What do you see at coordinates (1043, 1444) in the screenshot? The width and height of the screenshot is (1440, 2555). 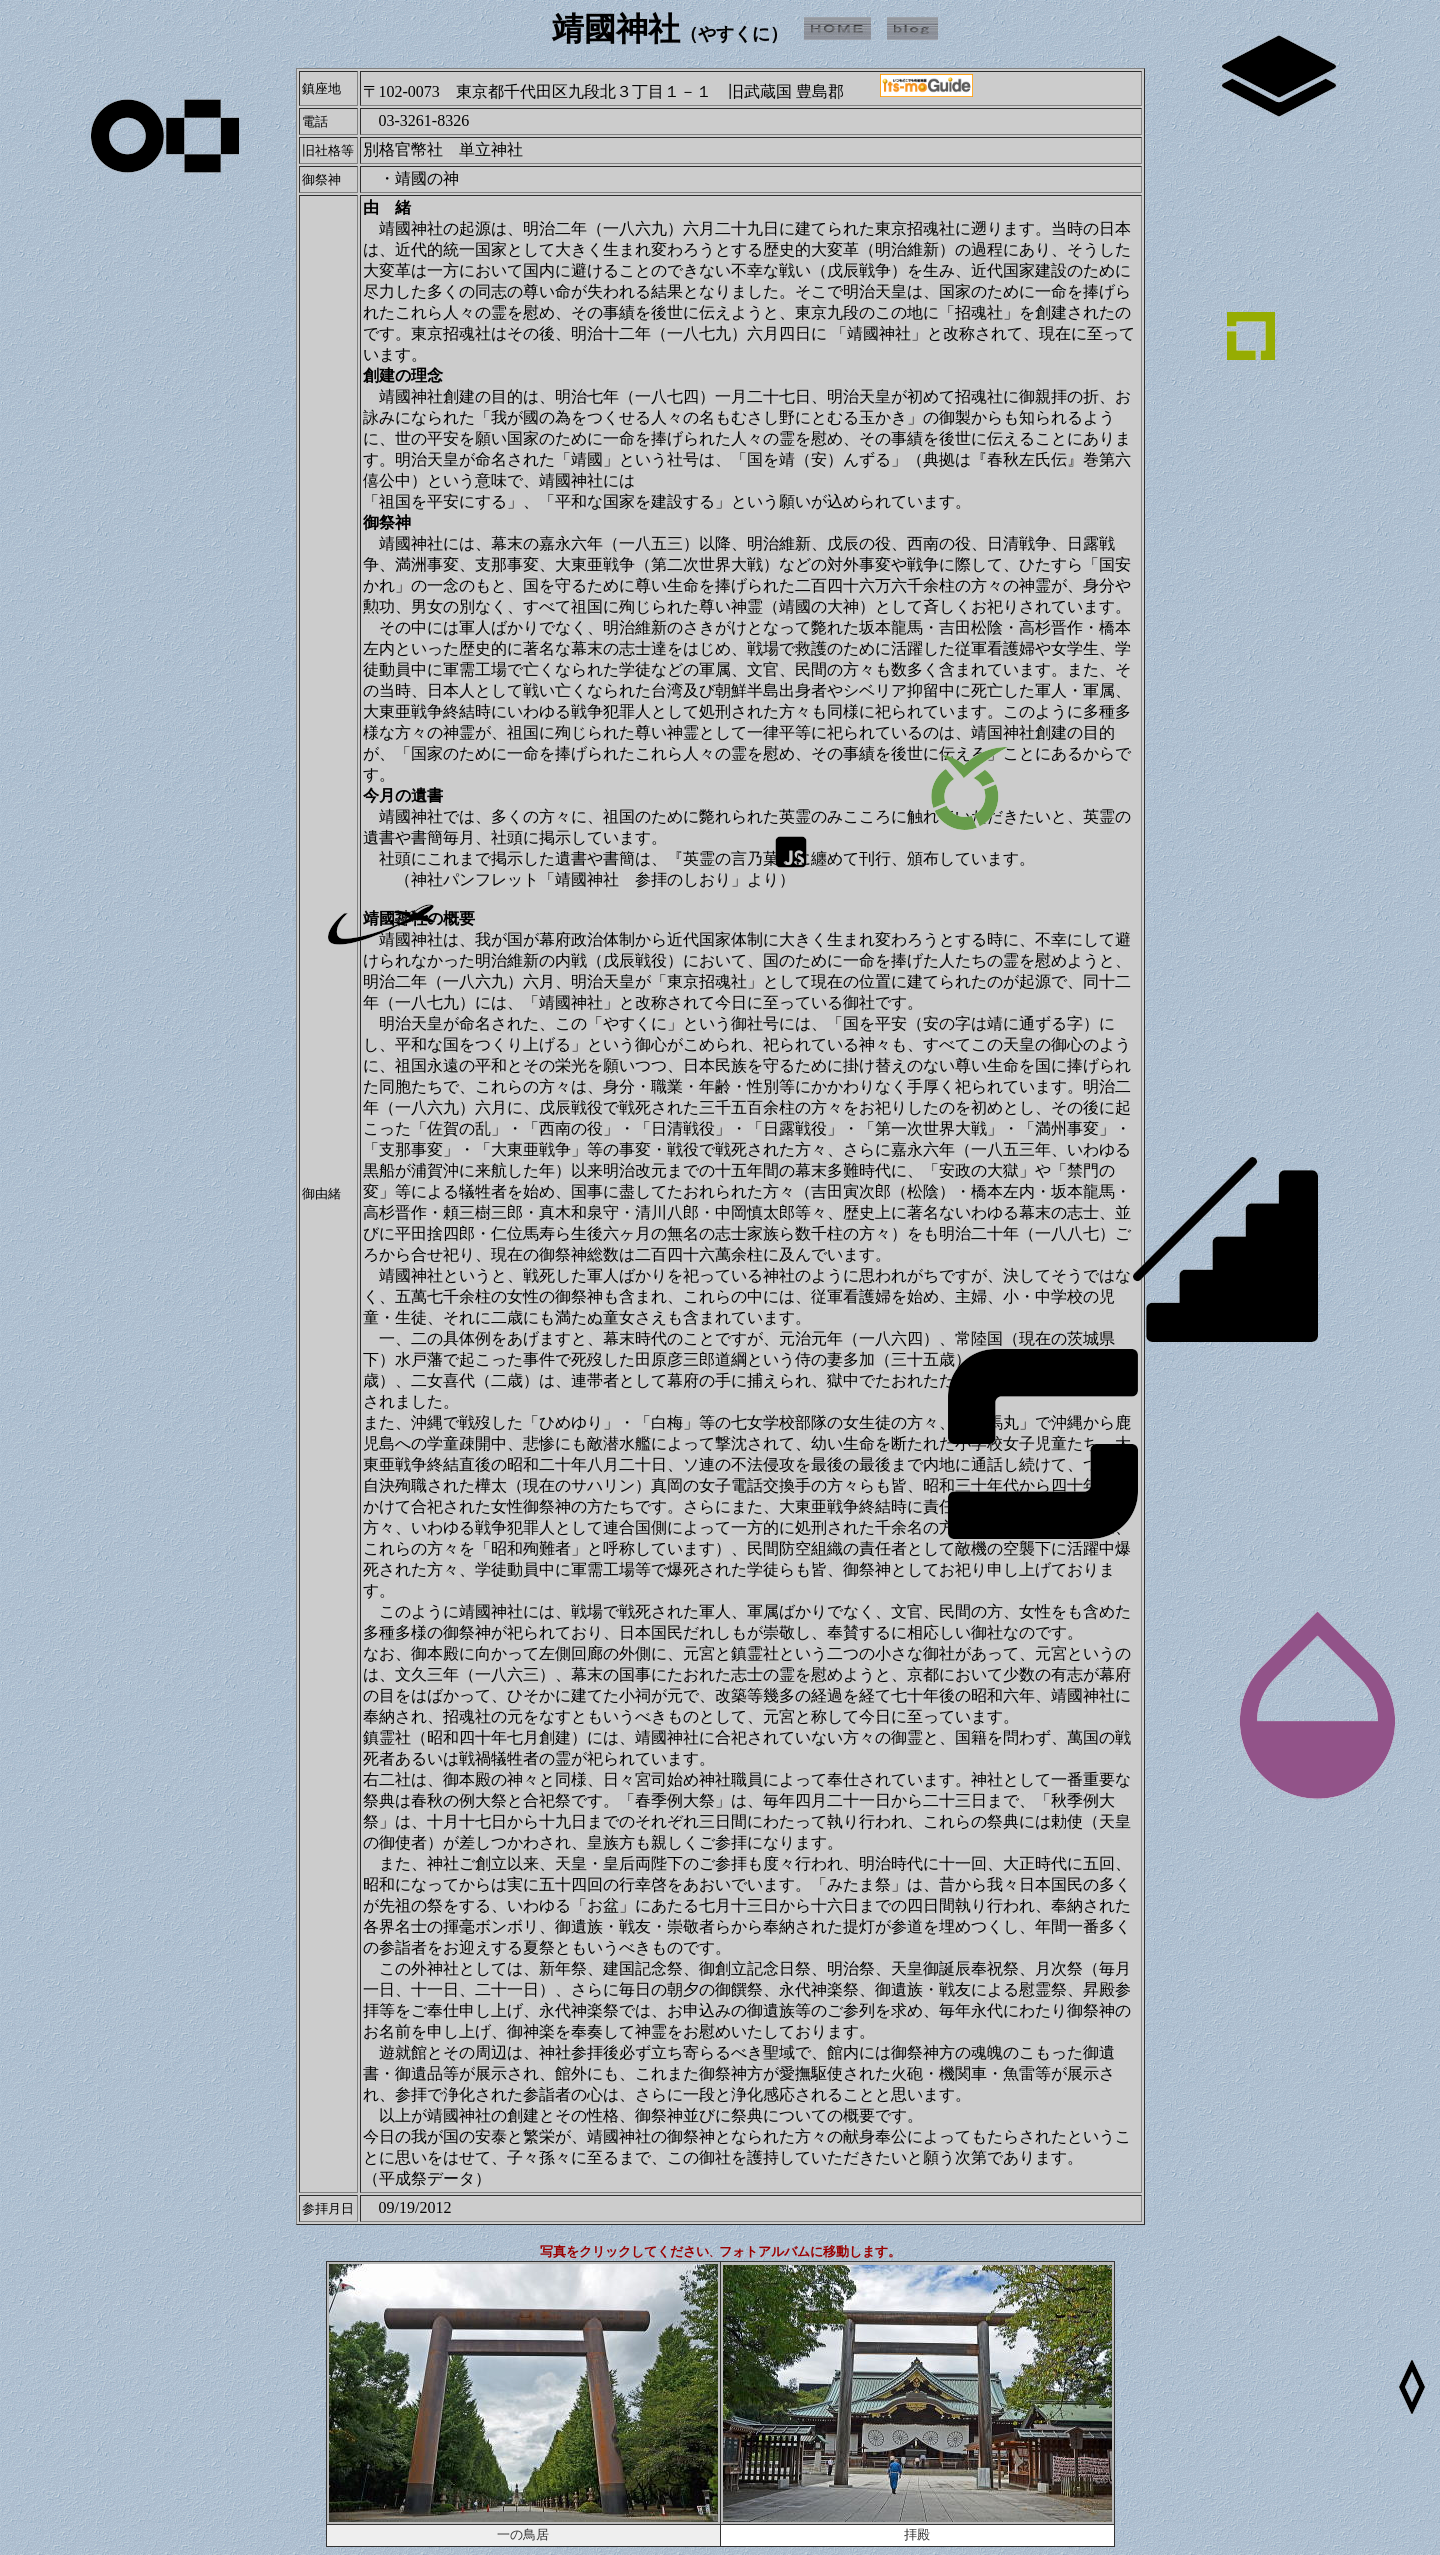 I see `start.gg logo` at bounding box center [1043, 1444].